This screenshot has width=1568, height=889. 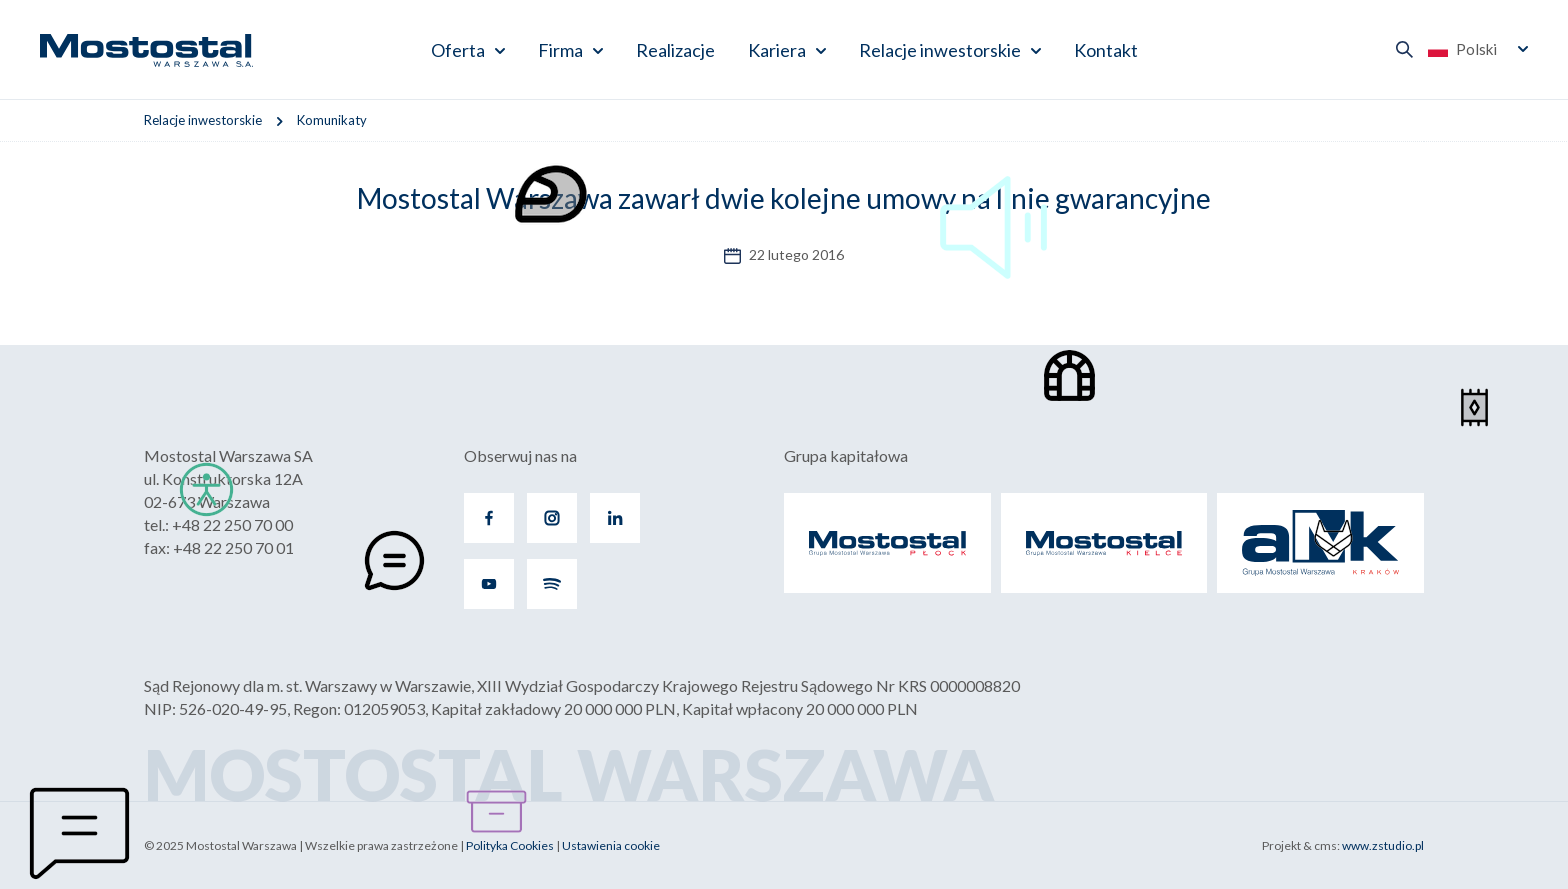 What do you see at coordinates (1333, 537) in the screenshot?
I see `link to gitlab repository` at bounding box center [1333, 537].